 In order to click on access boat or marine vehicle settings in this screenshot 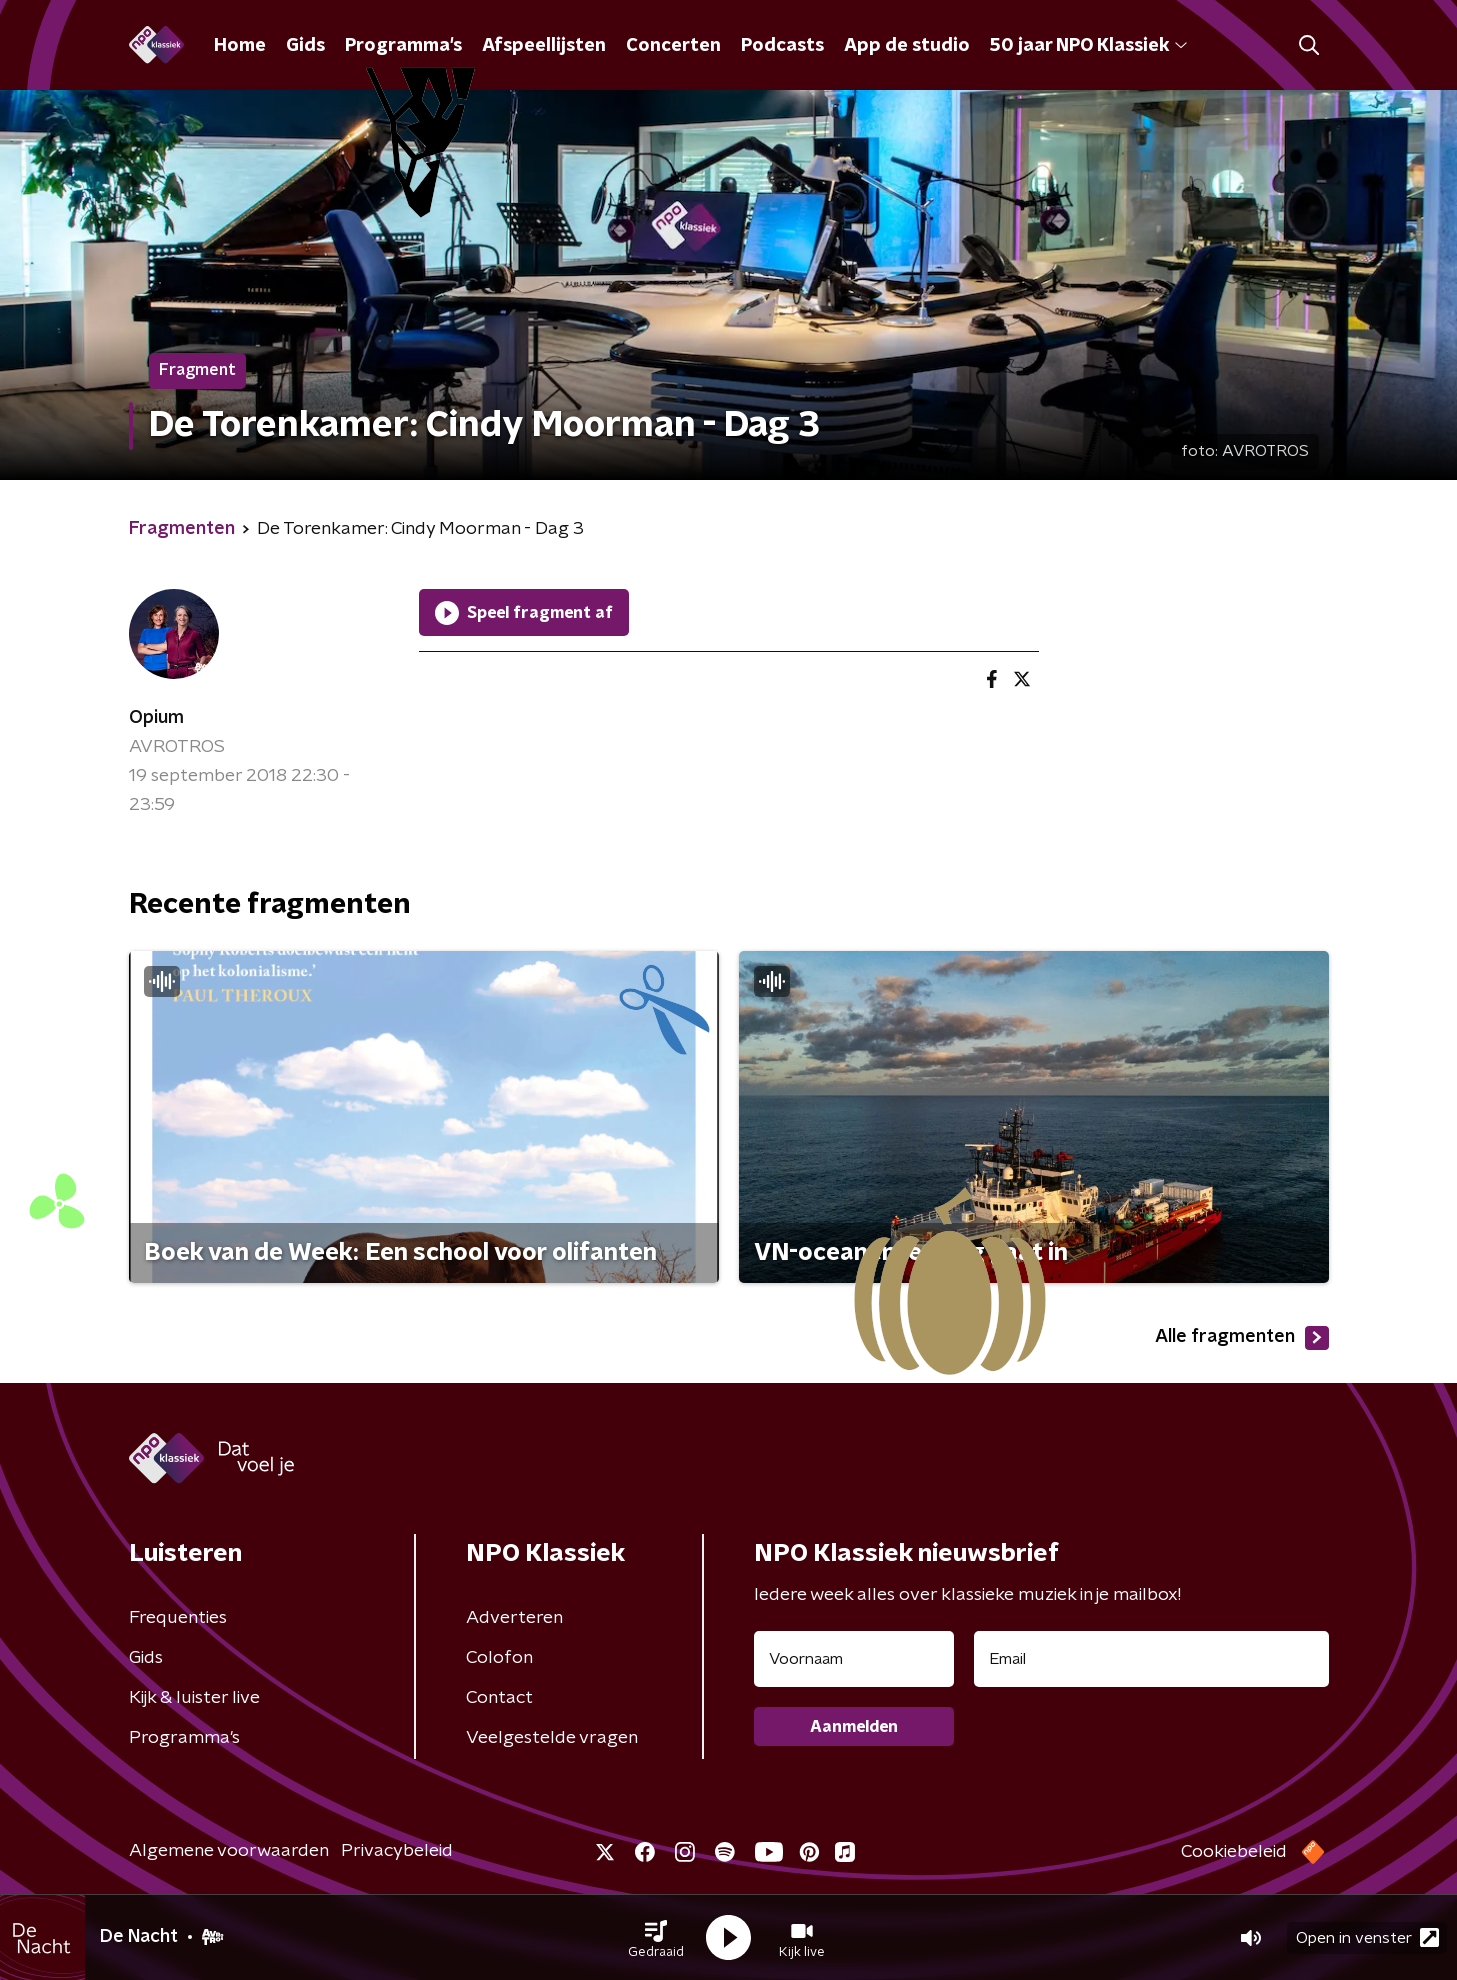, I will do `click(57, 1201)`.